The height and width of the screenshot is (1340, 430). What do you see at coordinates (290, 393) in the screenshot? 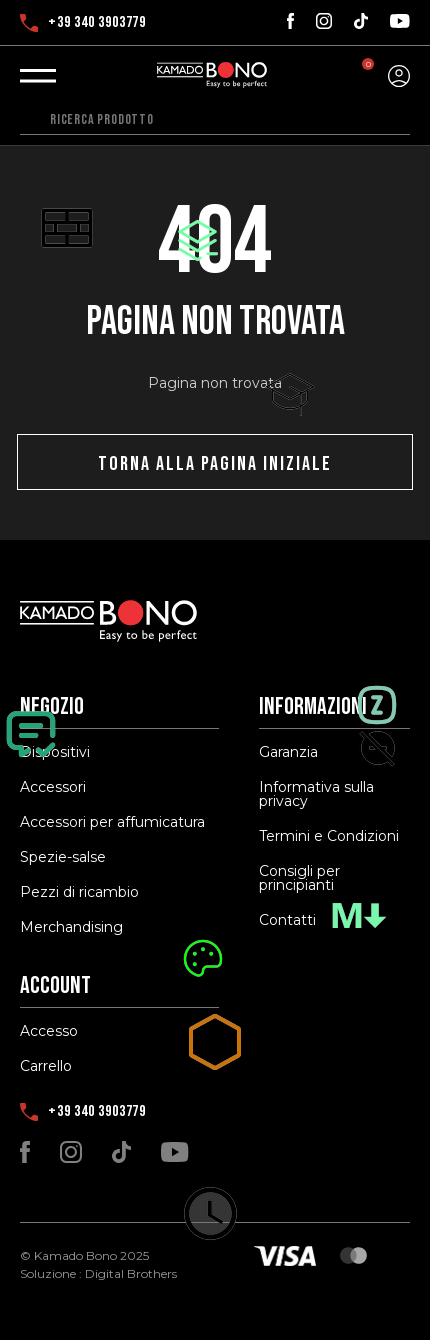
I see `access education or learning features` at bounding box center [290, 393].